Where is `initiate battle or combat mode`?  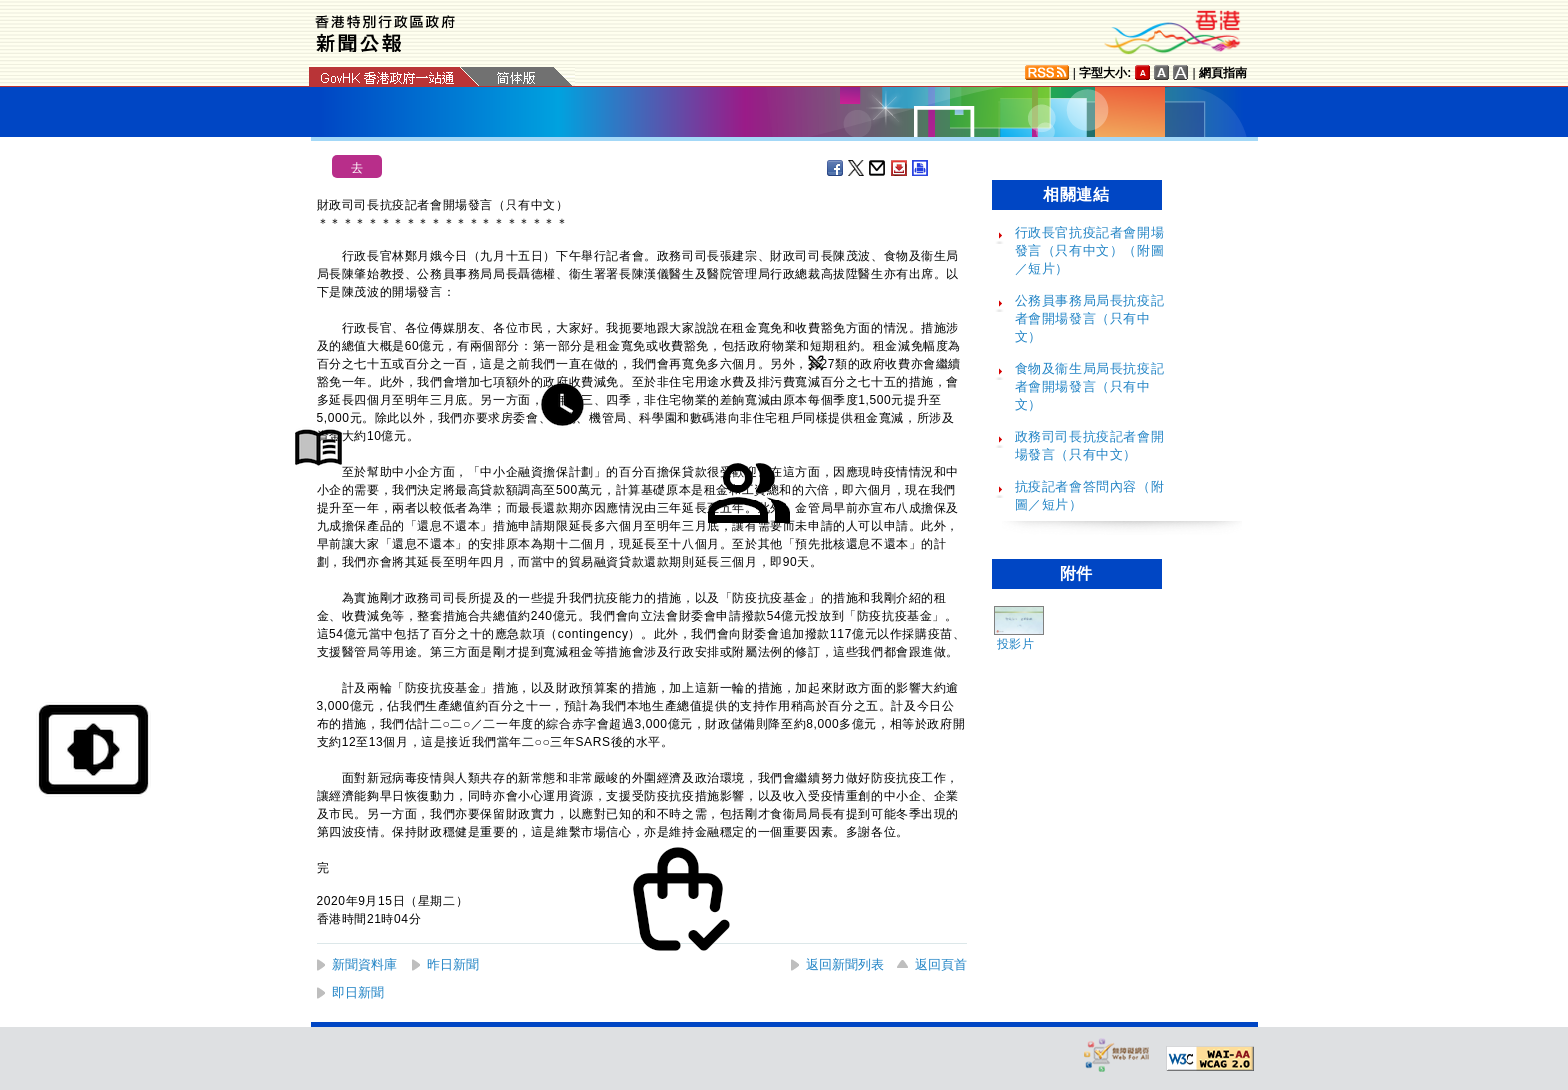 initiate battle or combat mode is located at coordinates (816, 363).